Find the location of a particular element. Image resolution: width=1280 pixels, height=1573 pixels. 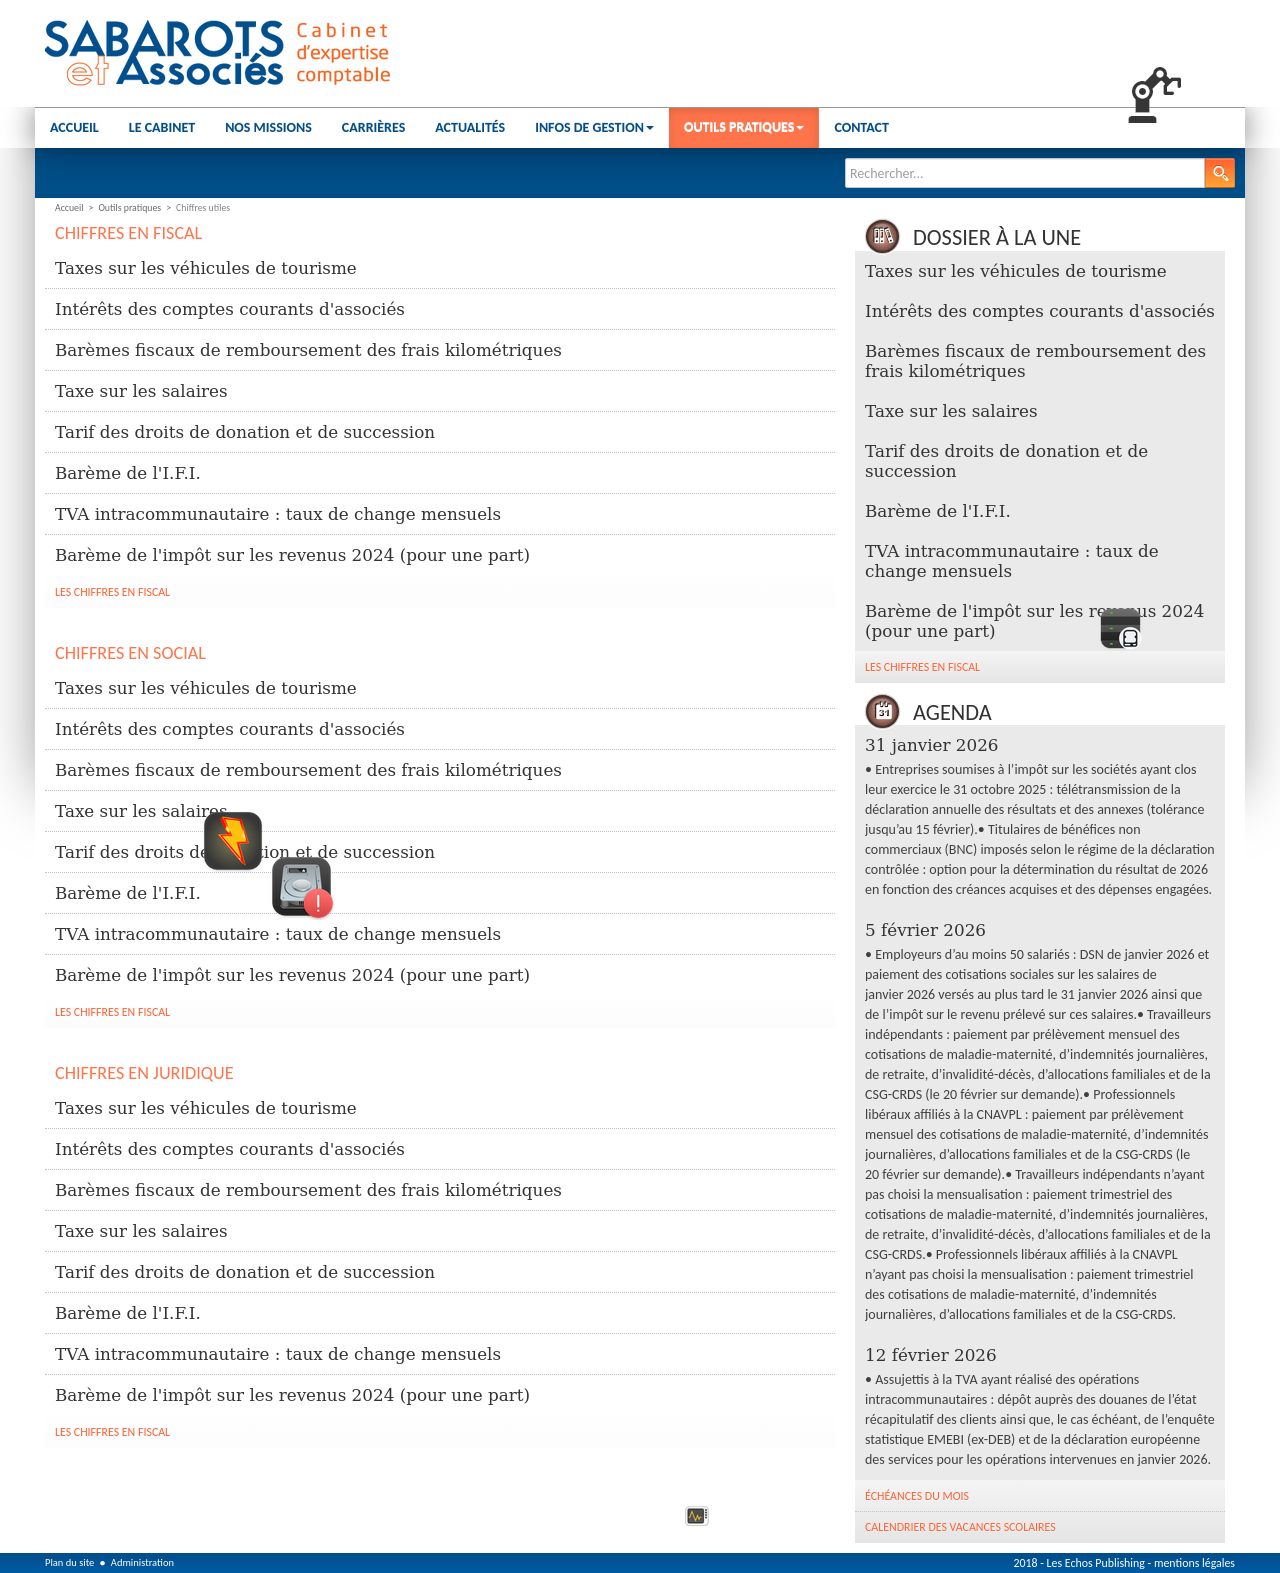

configure iscsi storage server settings is located at coordinates (1120, 628).